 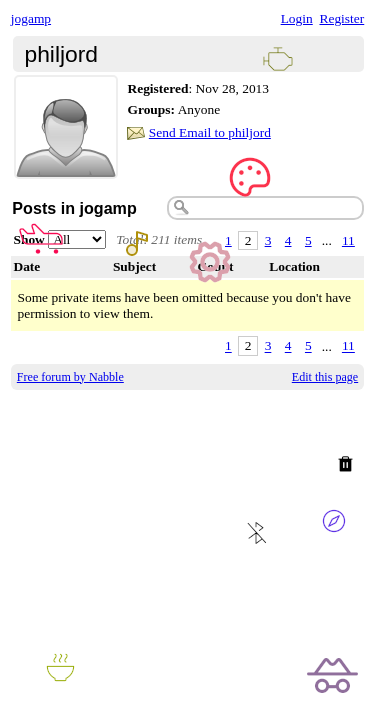 What do you see at coordinates (250, 178) in the screenshot?
I see `access color or theme customization options` at bounding box center [250, 178].